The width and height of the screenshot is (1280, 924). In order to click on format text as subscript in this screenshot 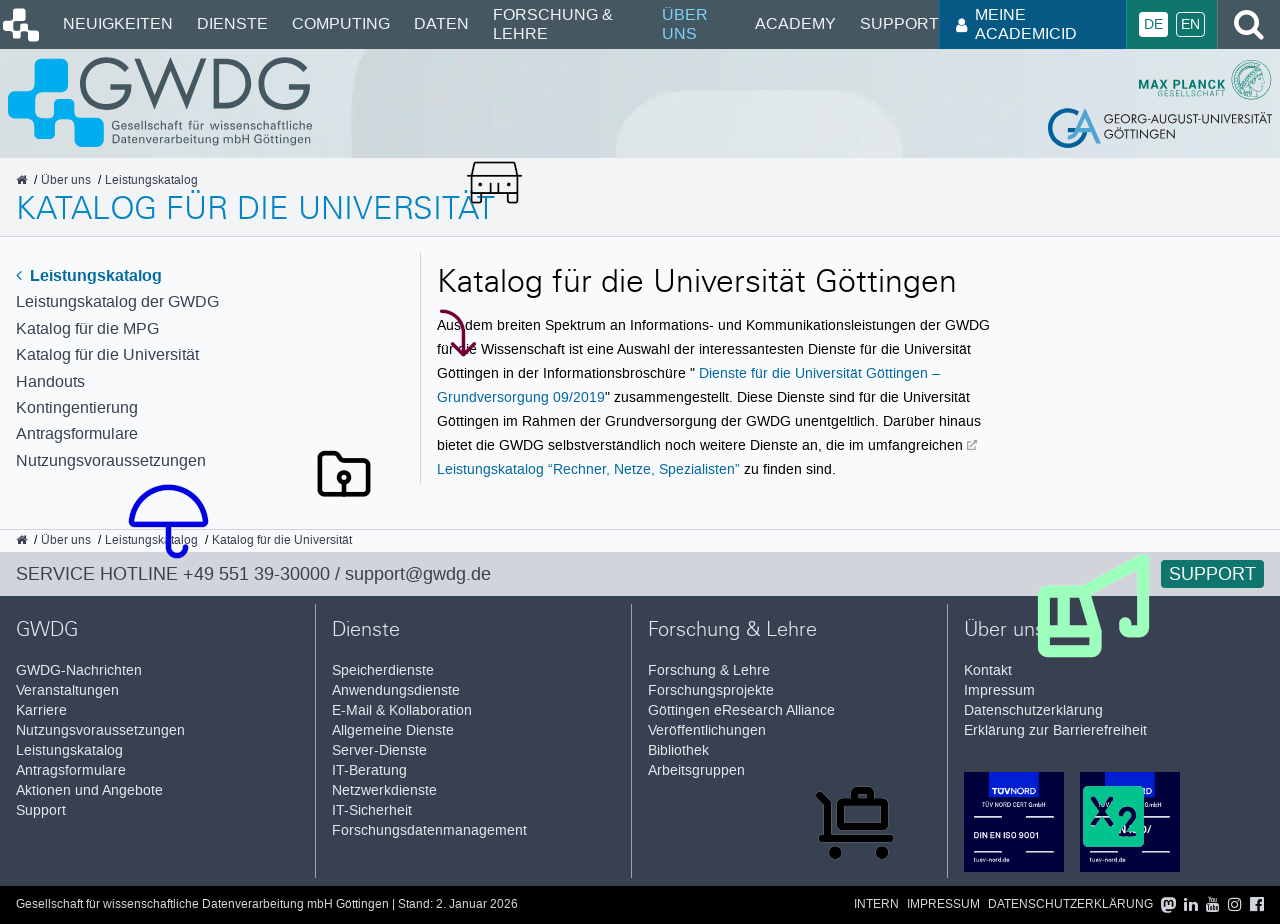, I will do `click(1113, 816)`.